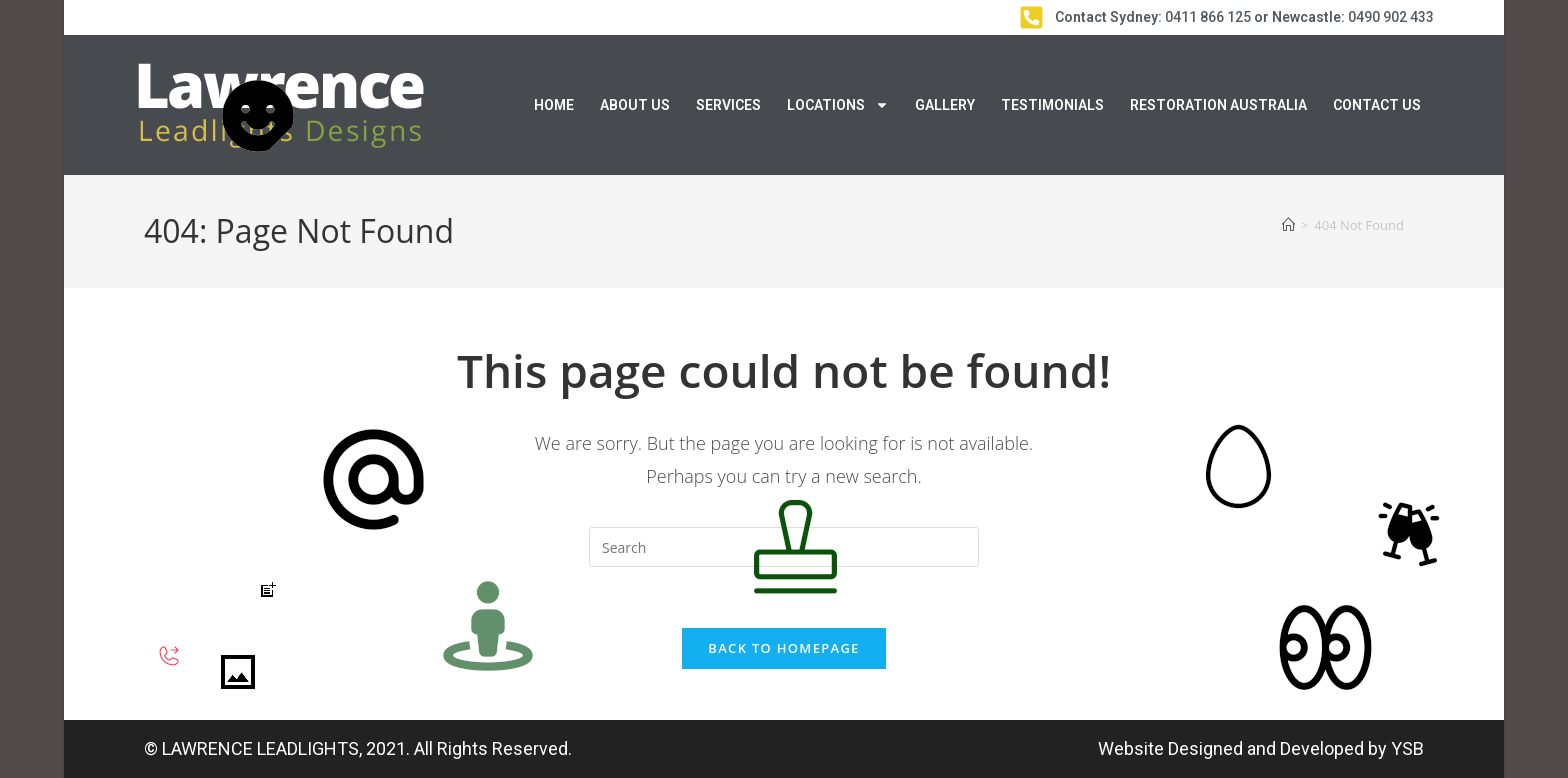 The width and height of the screenshot is (1568, 778). What do you see at coordinates (1325, 647) in the screenshot?
I see `indicates someone is viewing or watching` at bounding box center [1325, 647].